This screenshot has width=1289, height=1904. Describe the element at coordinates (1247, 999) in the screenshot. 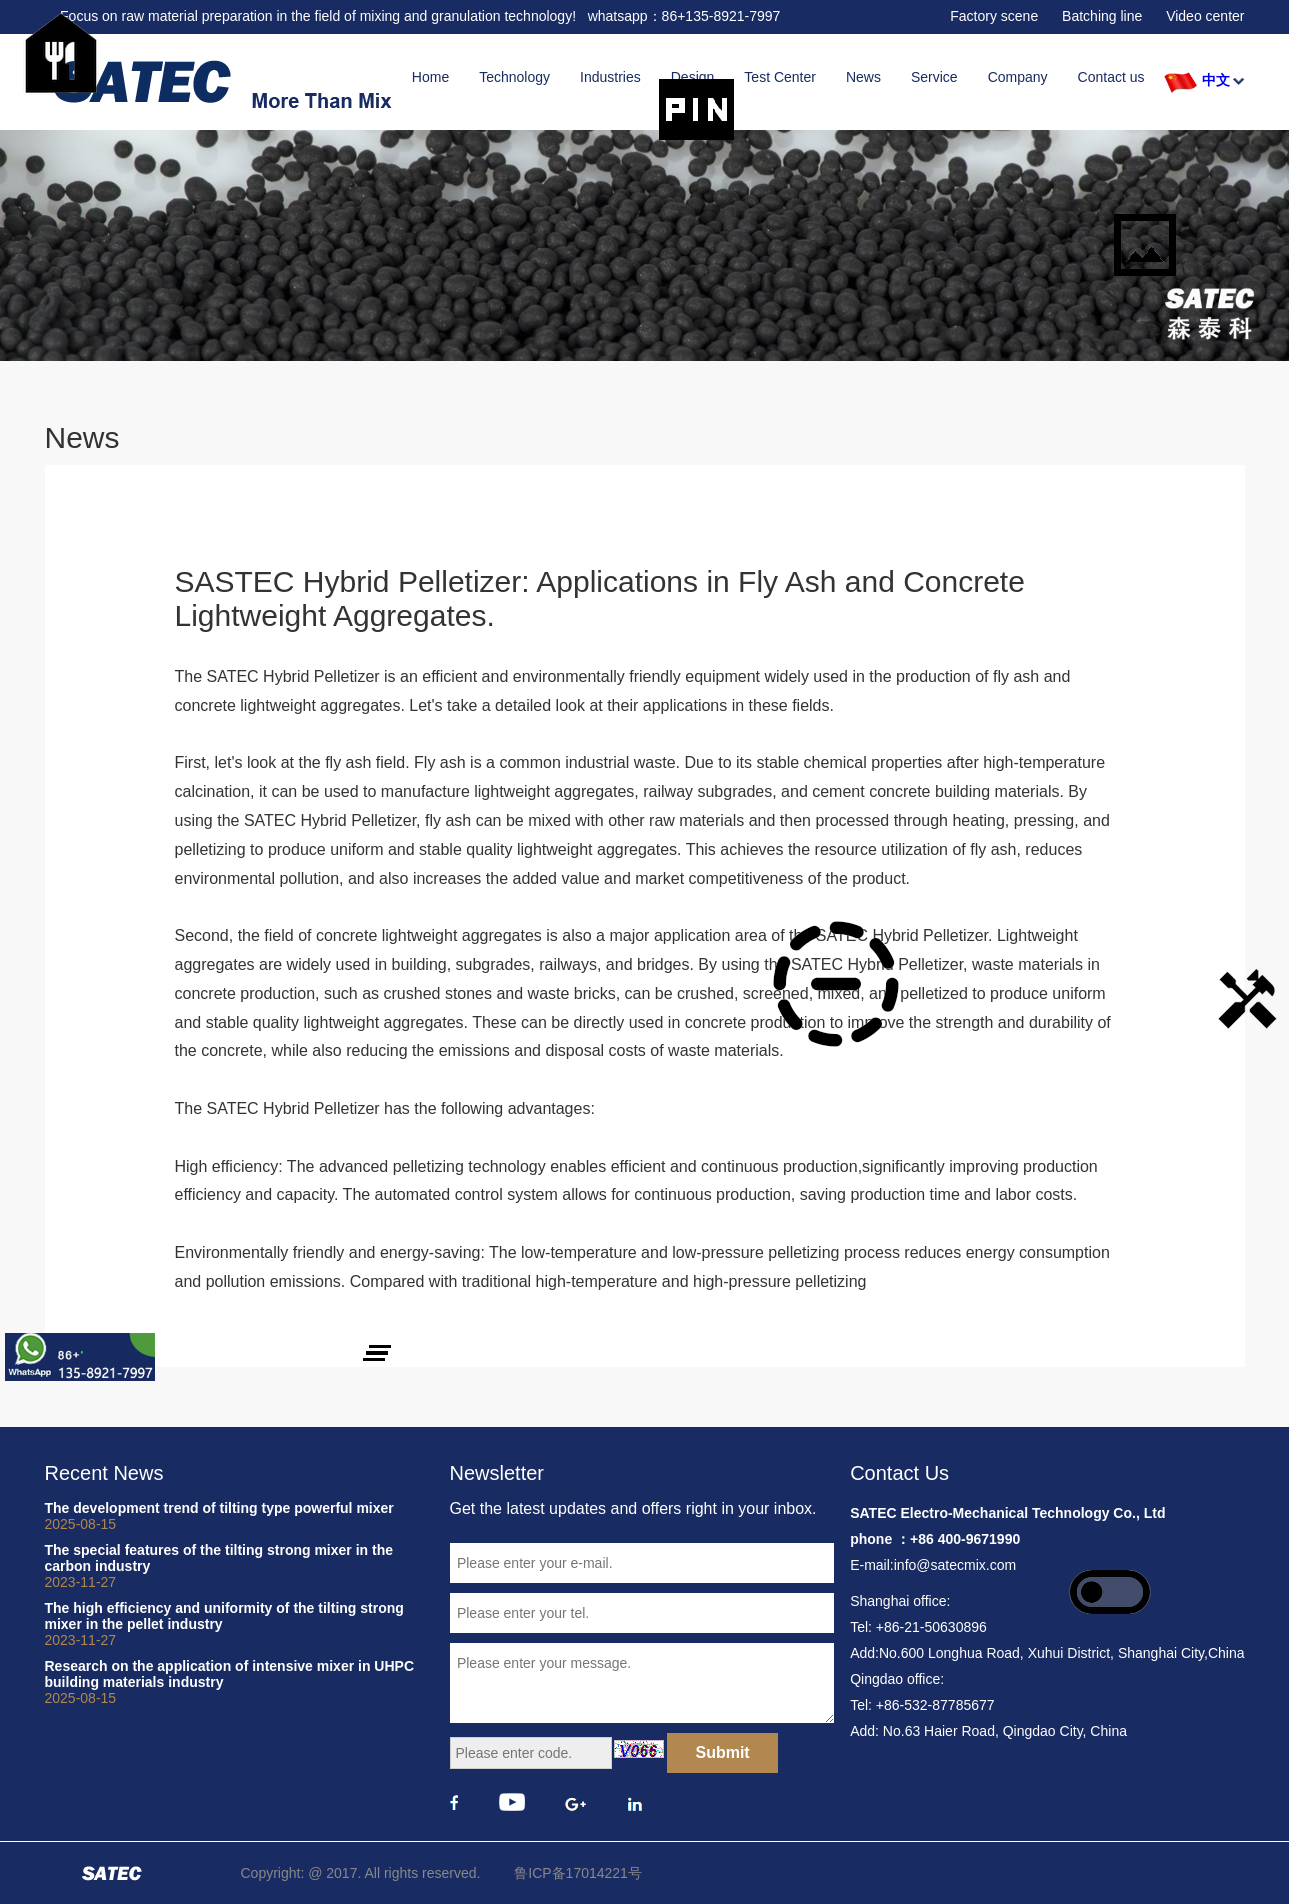

I see `access tools and settings` at that location.